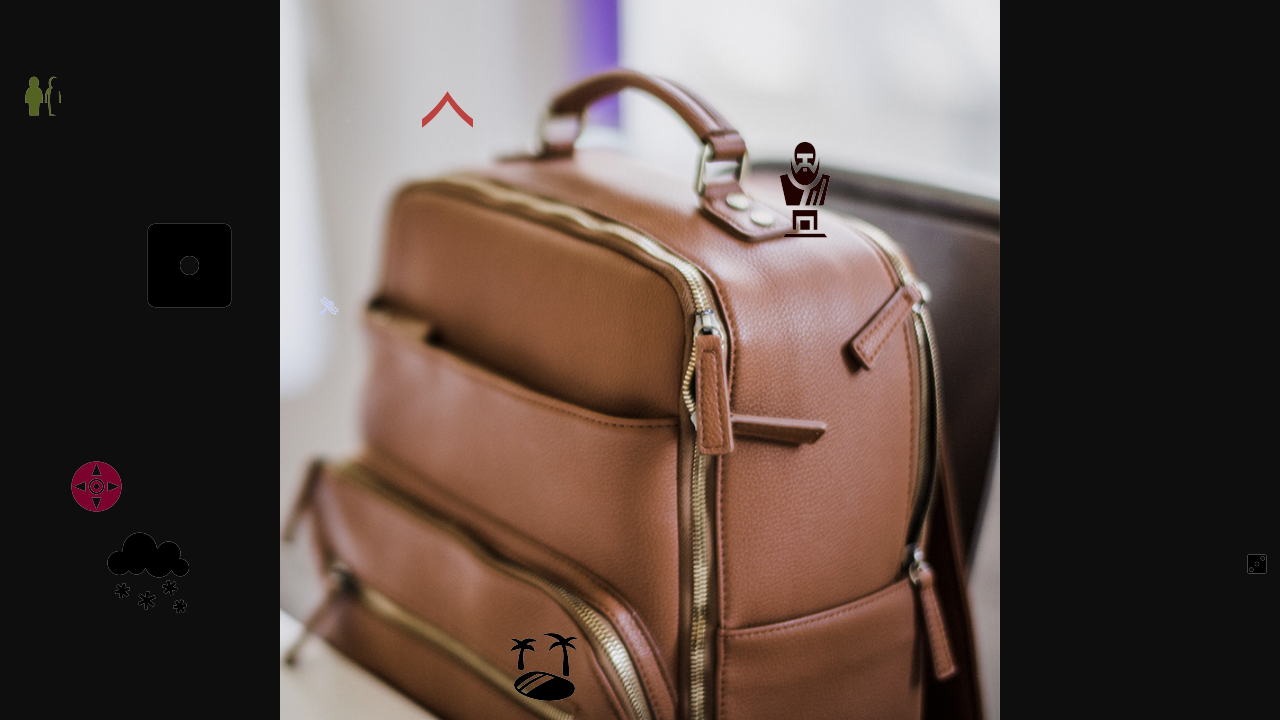 This screenshot has height=720, width=1280. What do you see at coordinates (447, 109) in the screenshot?
I see `indicates lowest military rank (private)` at bounding box center [447, 109].